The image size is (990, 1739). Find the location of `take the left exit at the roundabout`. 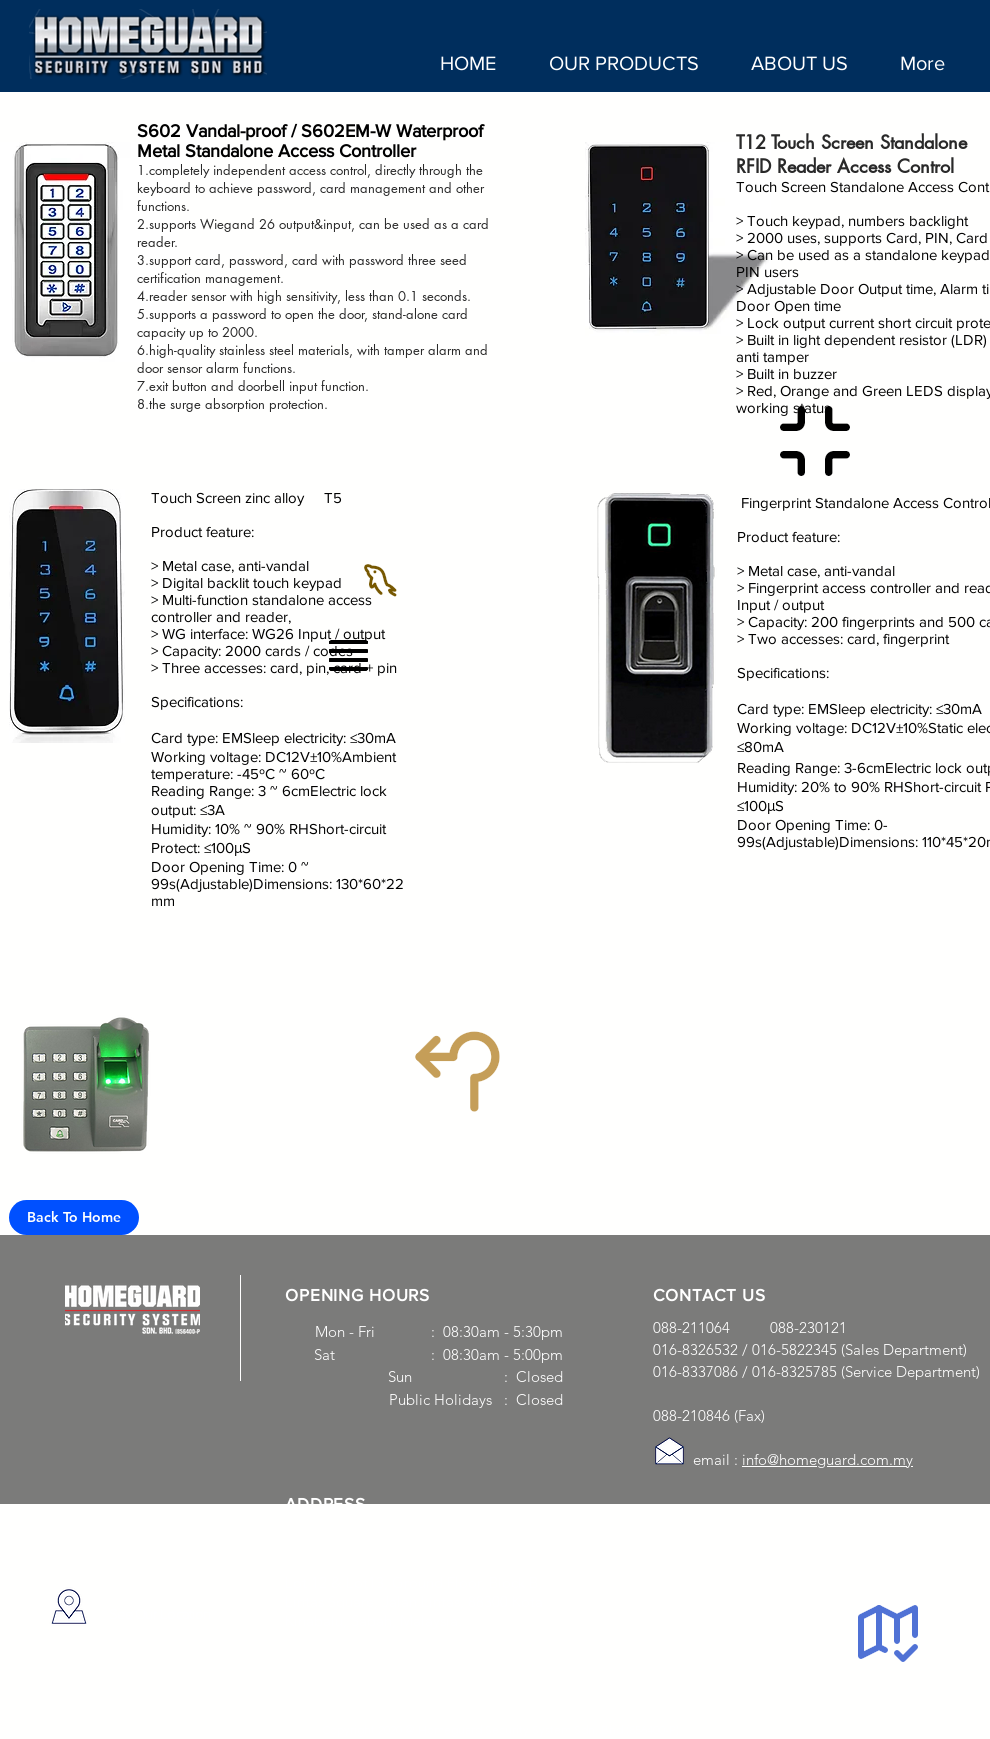

take the left exit at the roundabout is located at coordinates (457, 1069).